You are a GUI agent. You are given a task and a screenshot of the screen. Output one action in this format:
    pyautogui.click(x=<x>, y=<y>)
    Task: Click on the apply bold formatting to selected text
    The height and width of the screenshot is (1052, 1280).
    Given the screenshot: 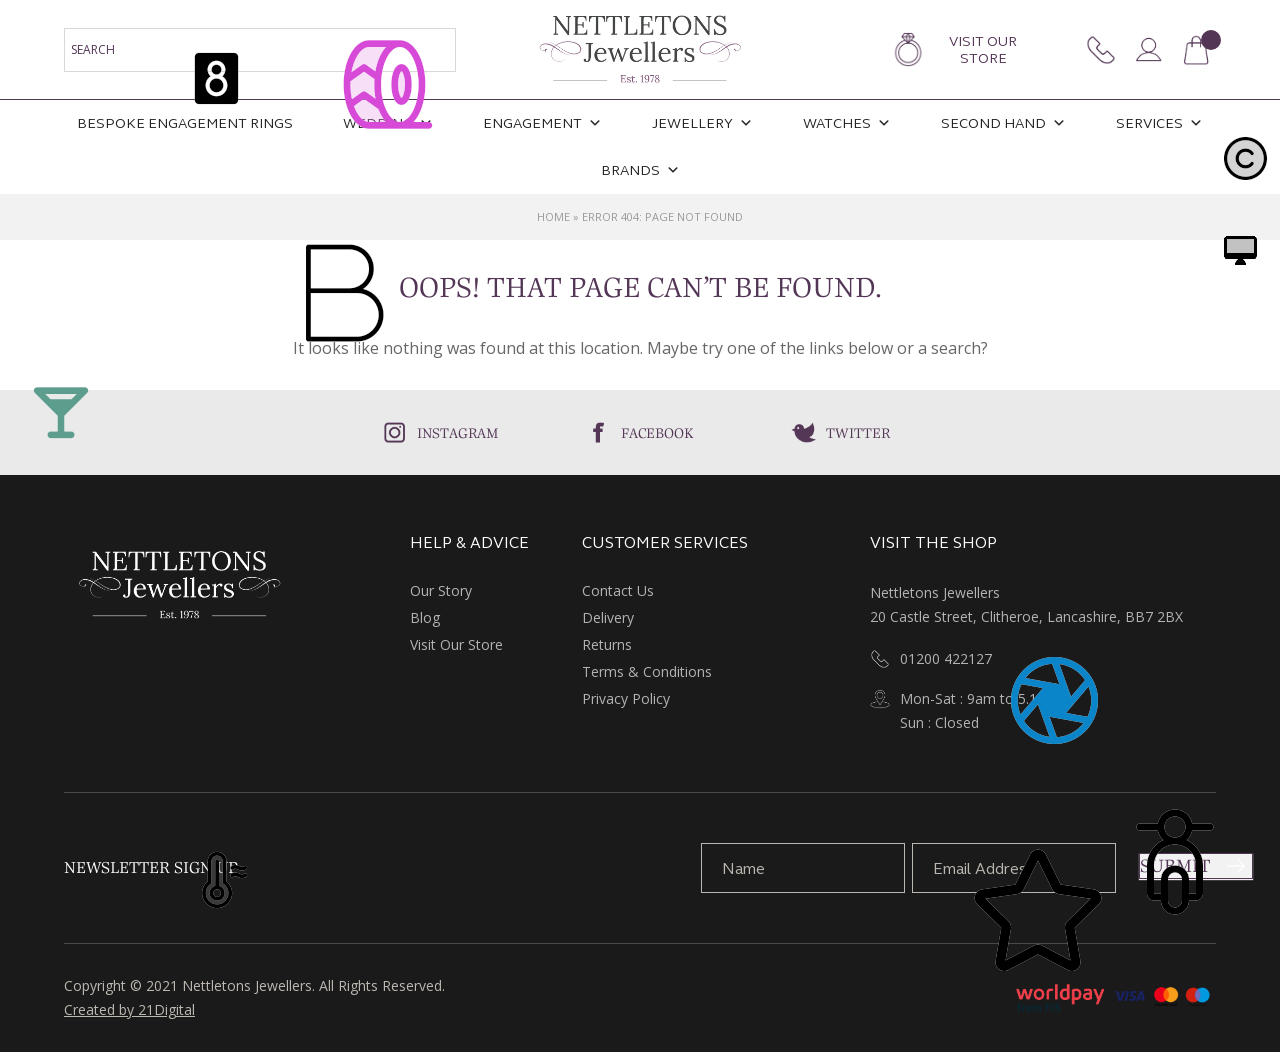 What is the action you would take?
    pyautogui.click(x=337, y=295)
    